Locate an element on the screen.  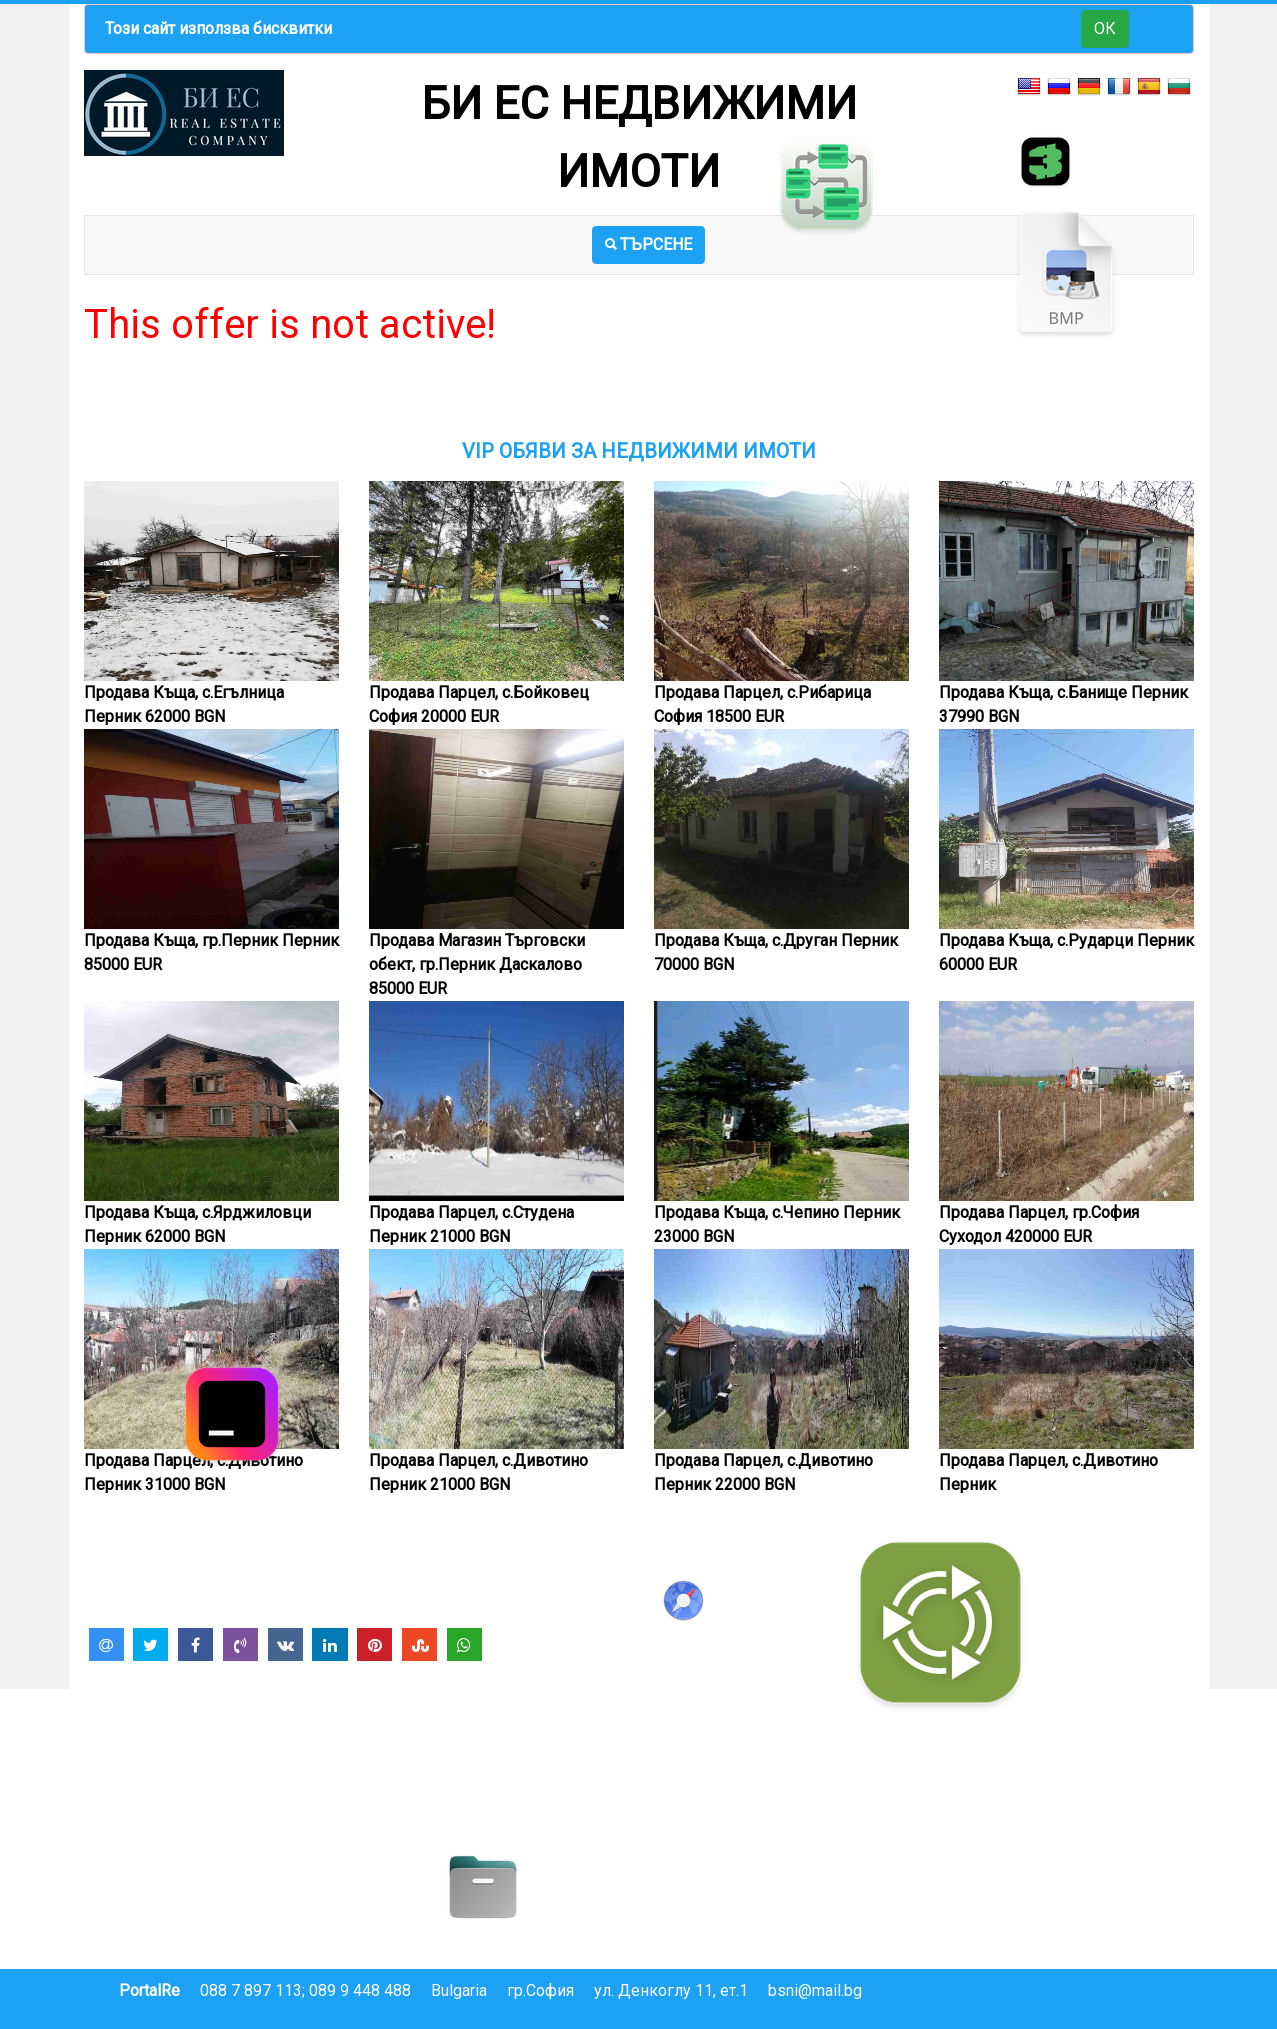
launch ubuntu mate application is located at coordinates (940, 1622).